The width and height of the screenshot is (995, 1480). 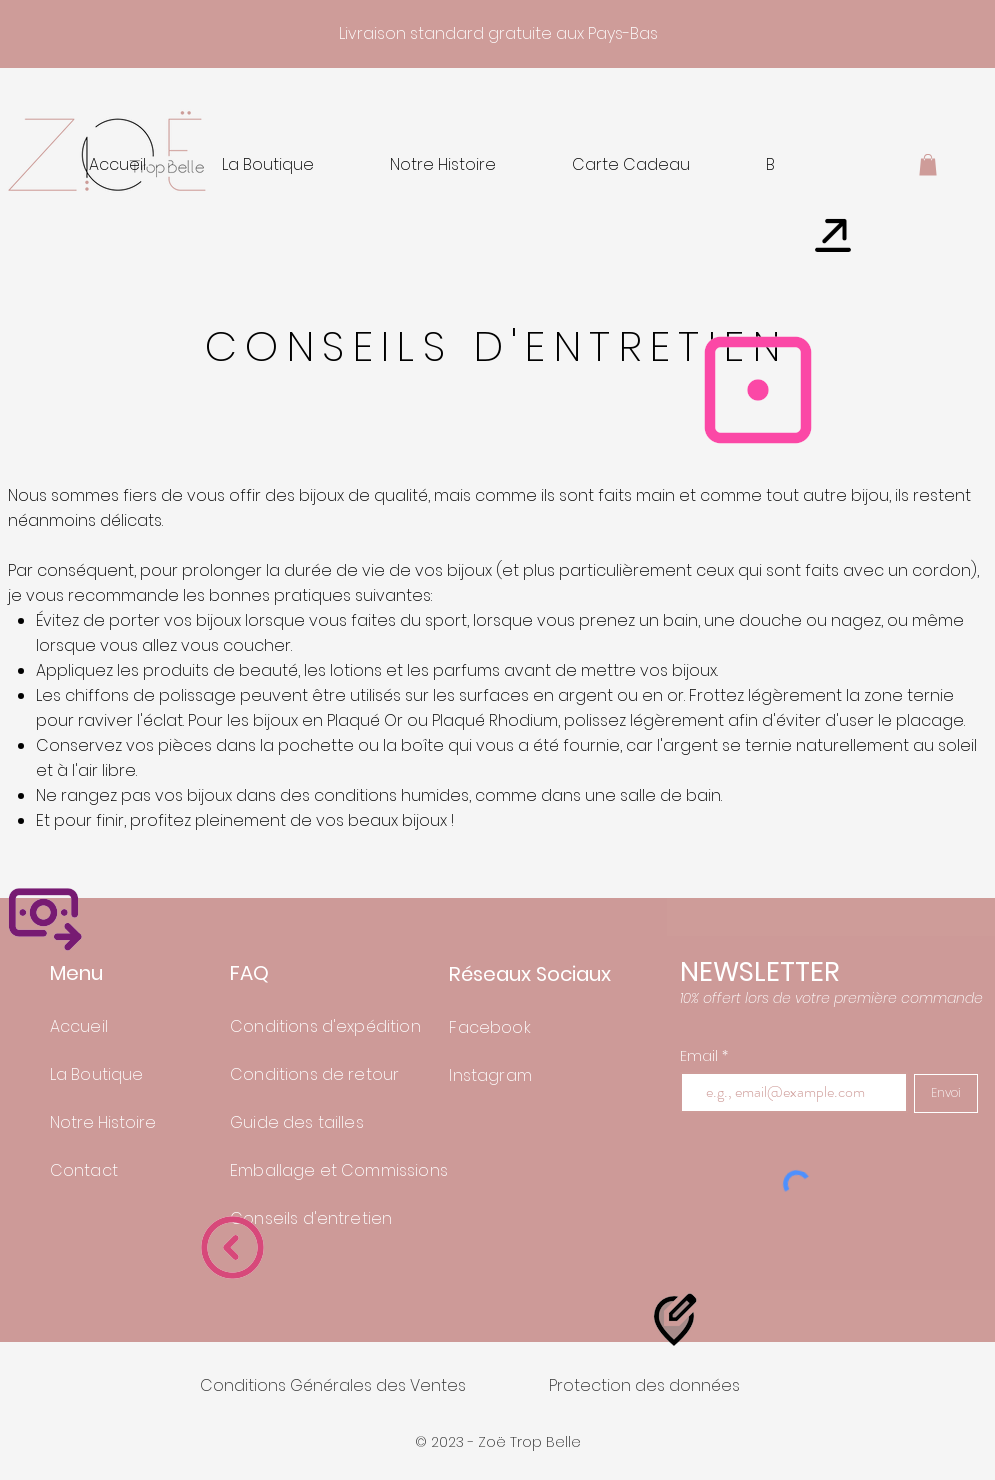 I want to click on indicates a selected or active item, so click(x=758, y=390).